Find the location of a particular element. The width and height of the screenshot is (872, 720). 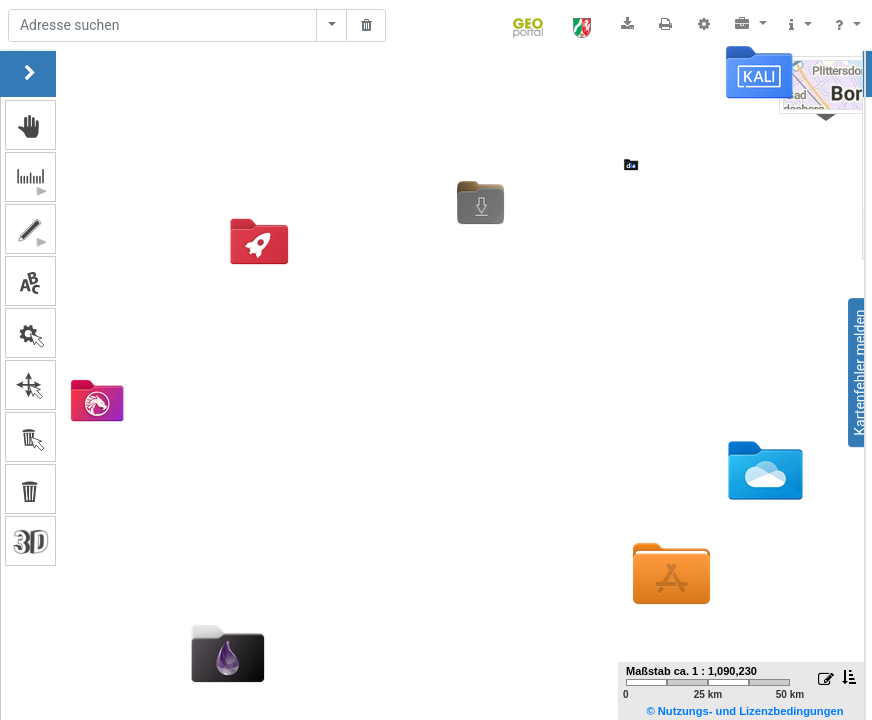

folder containing kali linux files or tools is located at coordinates (759, 74).